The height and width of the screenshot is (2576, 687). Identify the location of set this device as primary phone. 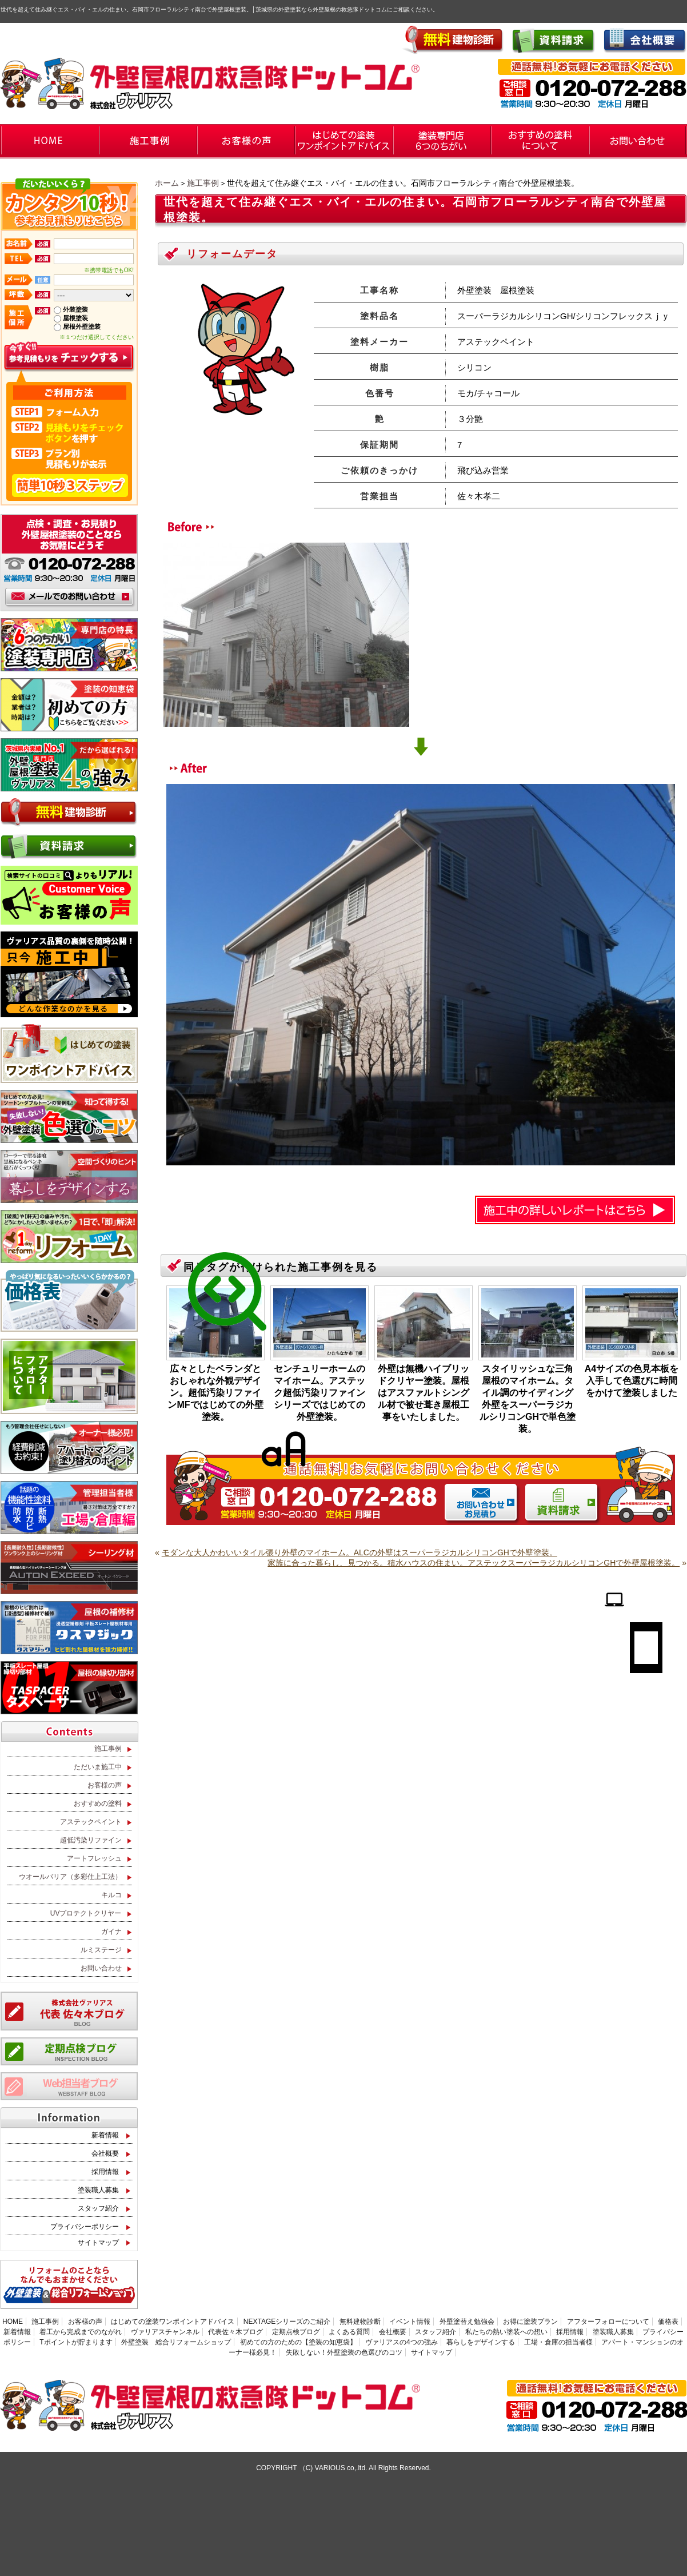
(646, 1647).